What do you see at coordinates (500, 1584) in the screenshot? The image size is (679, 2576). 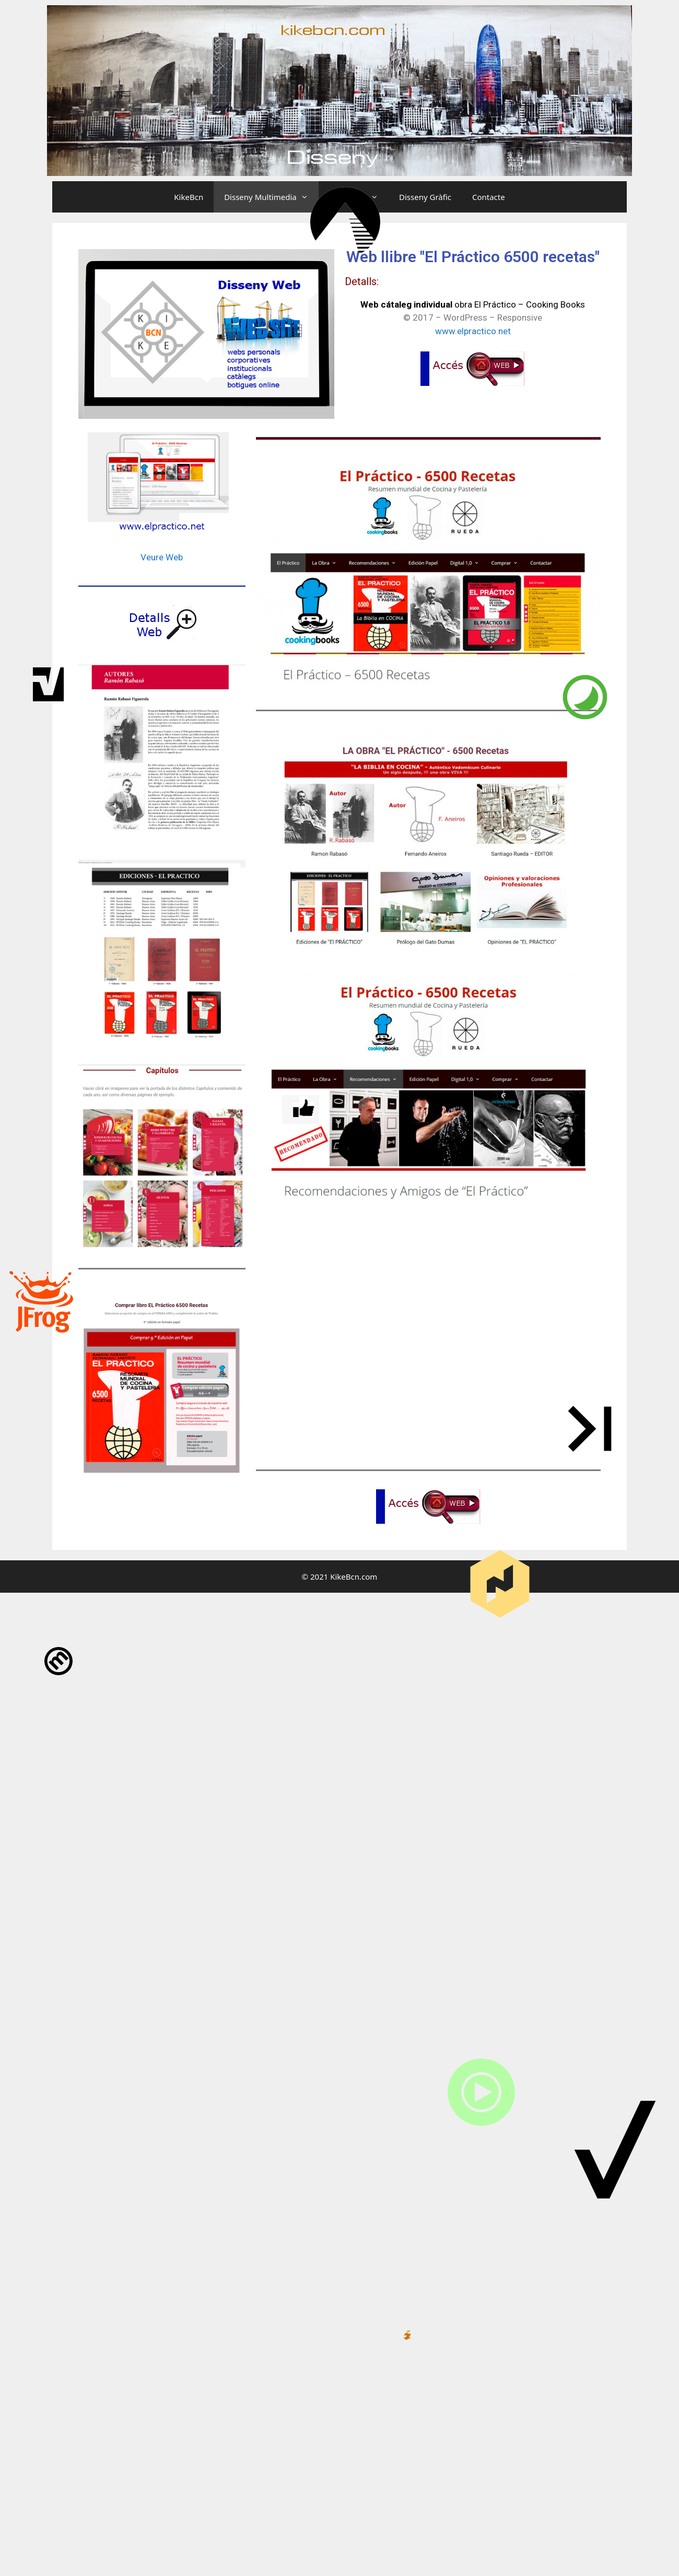 I see `HashiCorp Nomad application logo` at bounding box center [500, 1584].